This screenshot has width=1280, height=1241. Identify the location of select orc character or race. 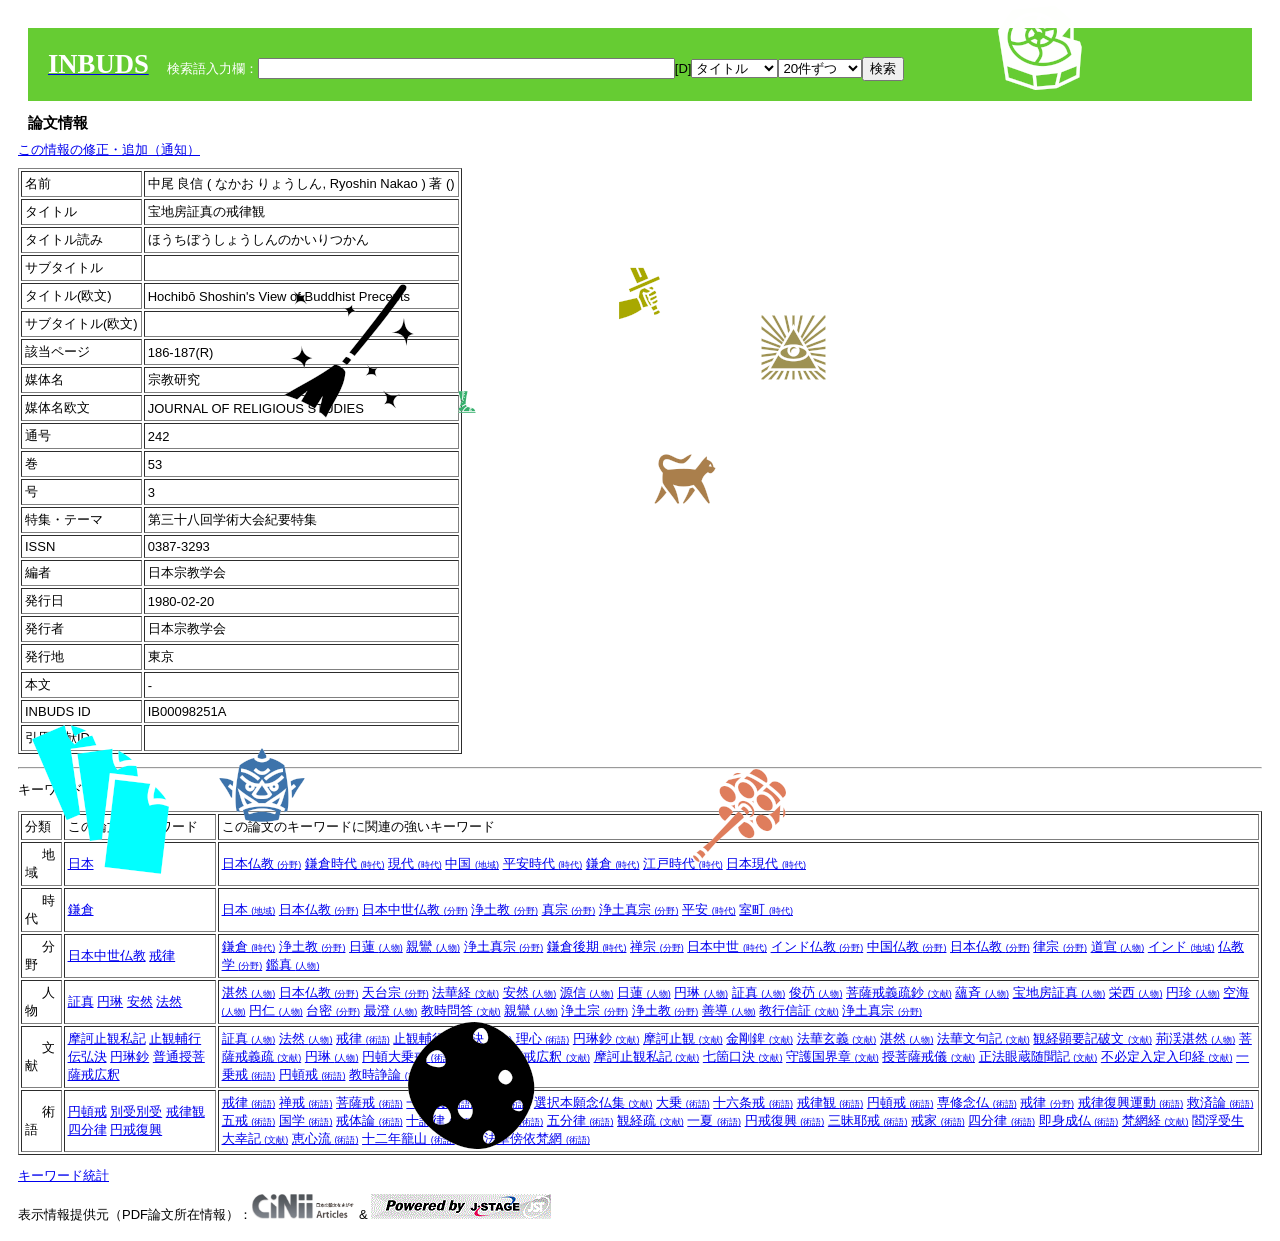
(262, 785).